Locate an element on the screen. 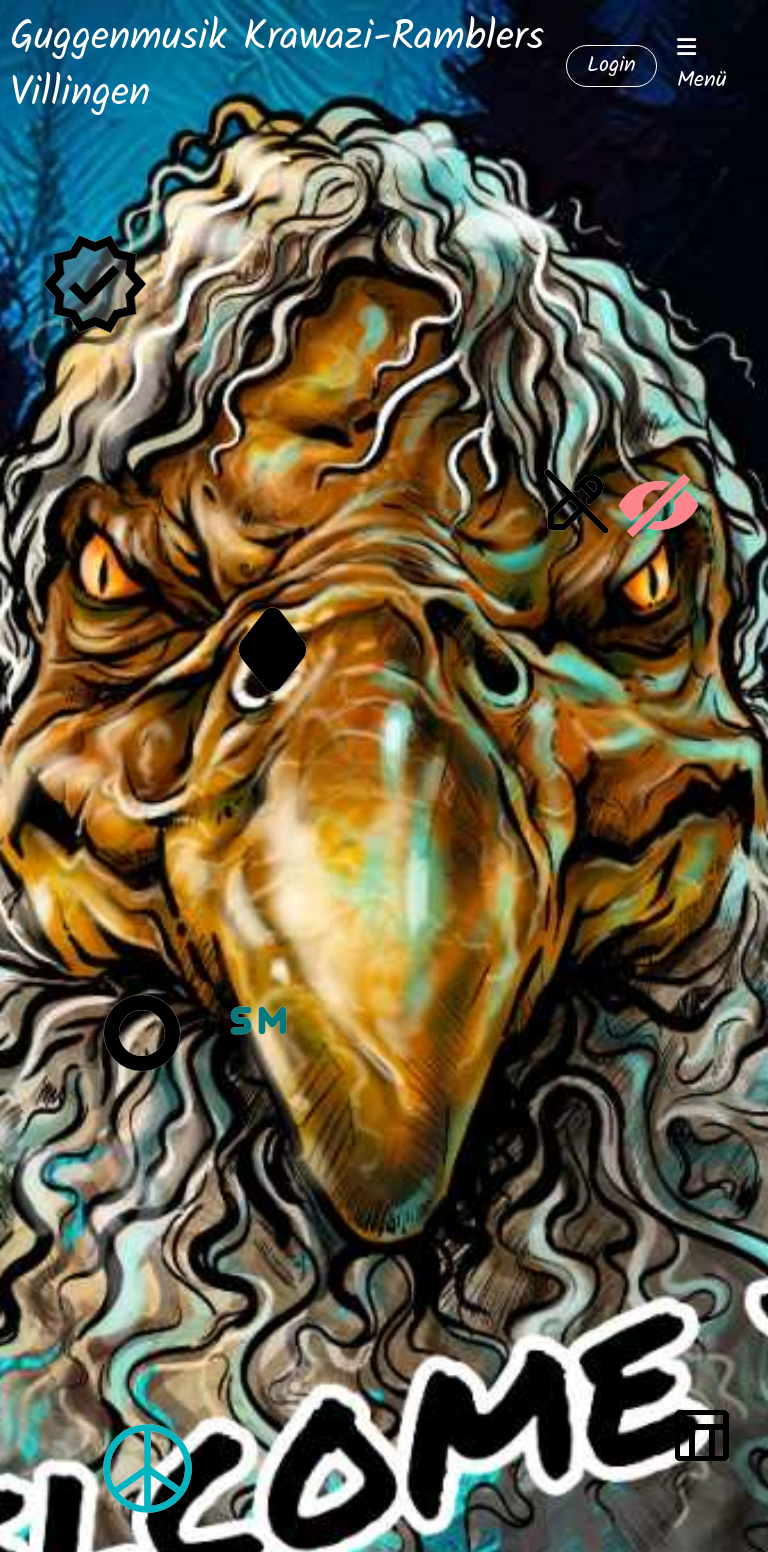 The width and height of the screenshot is (768, 1552). indicates a trip starting point or origin location is located at coordinates (142, 1033).